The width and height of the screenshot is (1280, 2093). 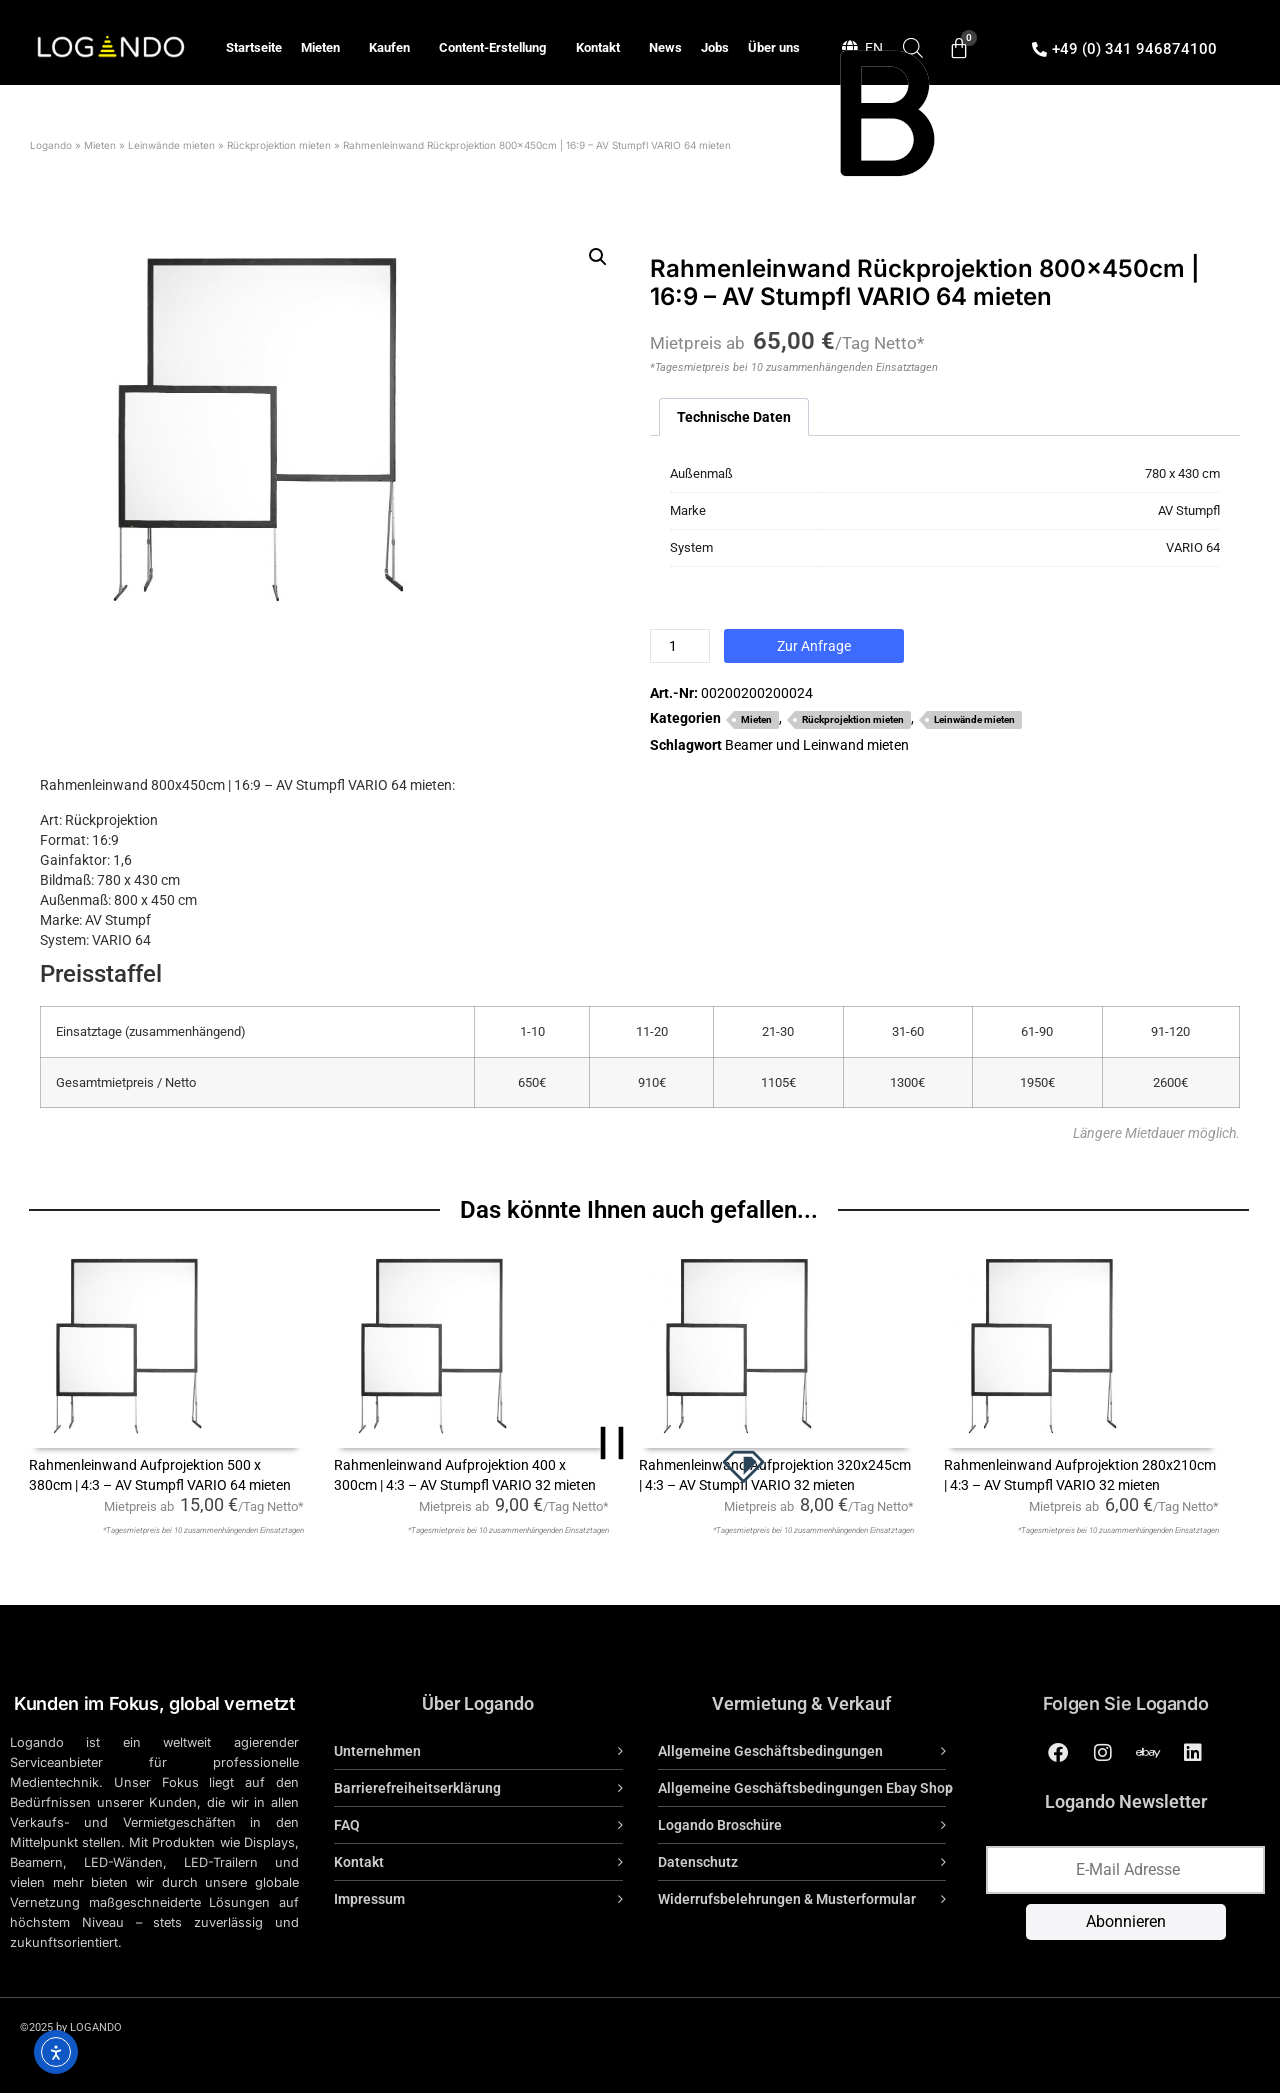 I want to click on pause debugging session, so click(x=612, y=1443).